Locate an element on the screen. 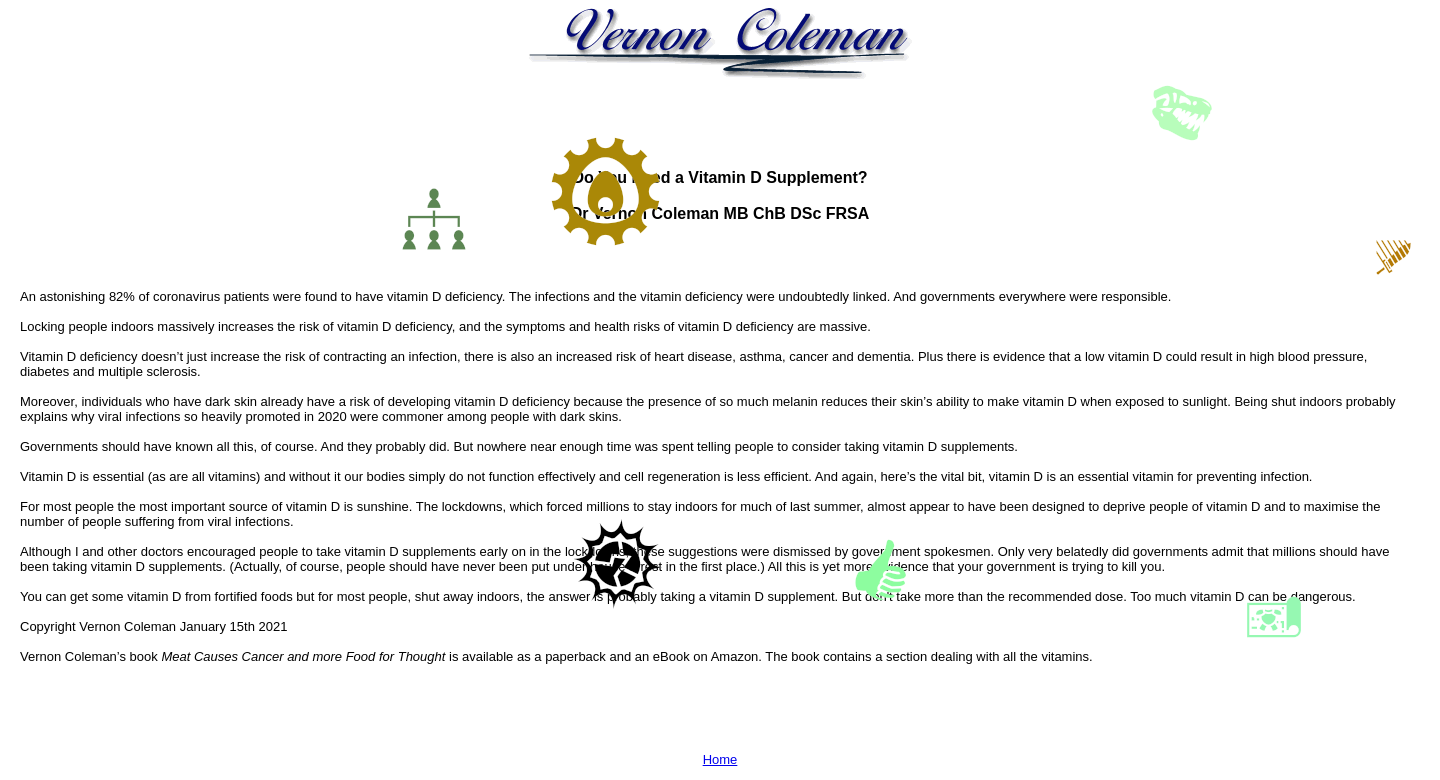  access dinosaur or paleontology content is located at coordinates (1182, 113).